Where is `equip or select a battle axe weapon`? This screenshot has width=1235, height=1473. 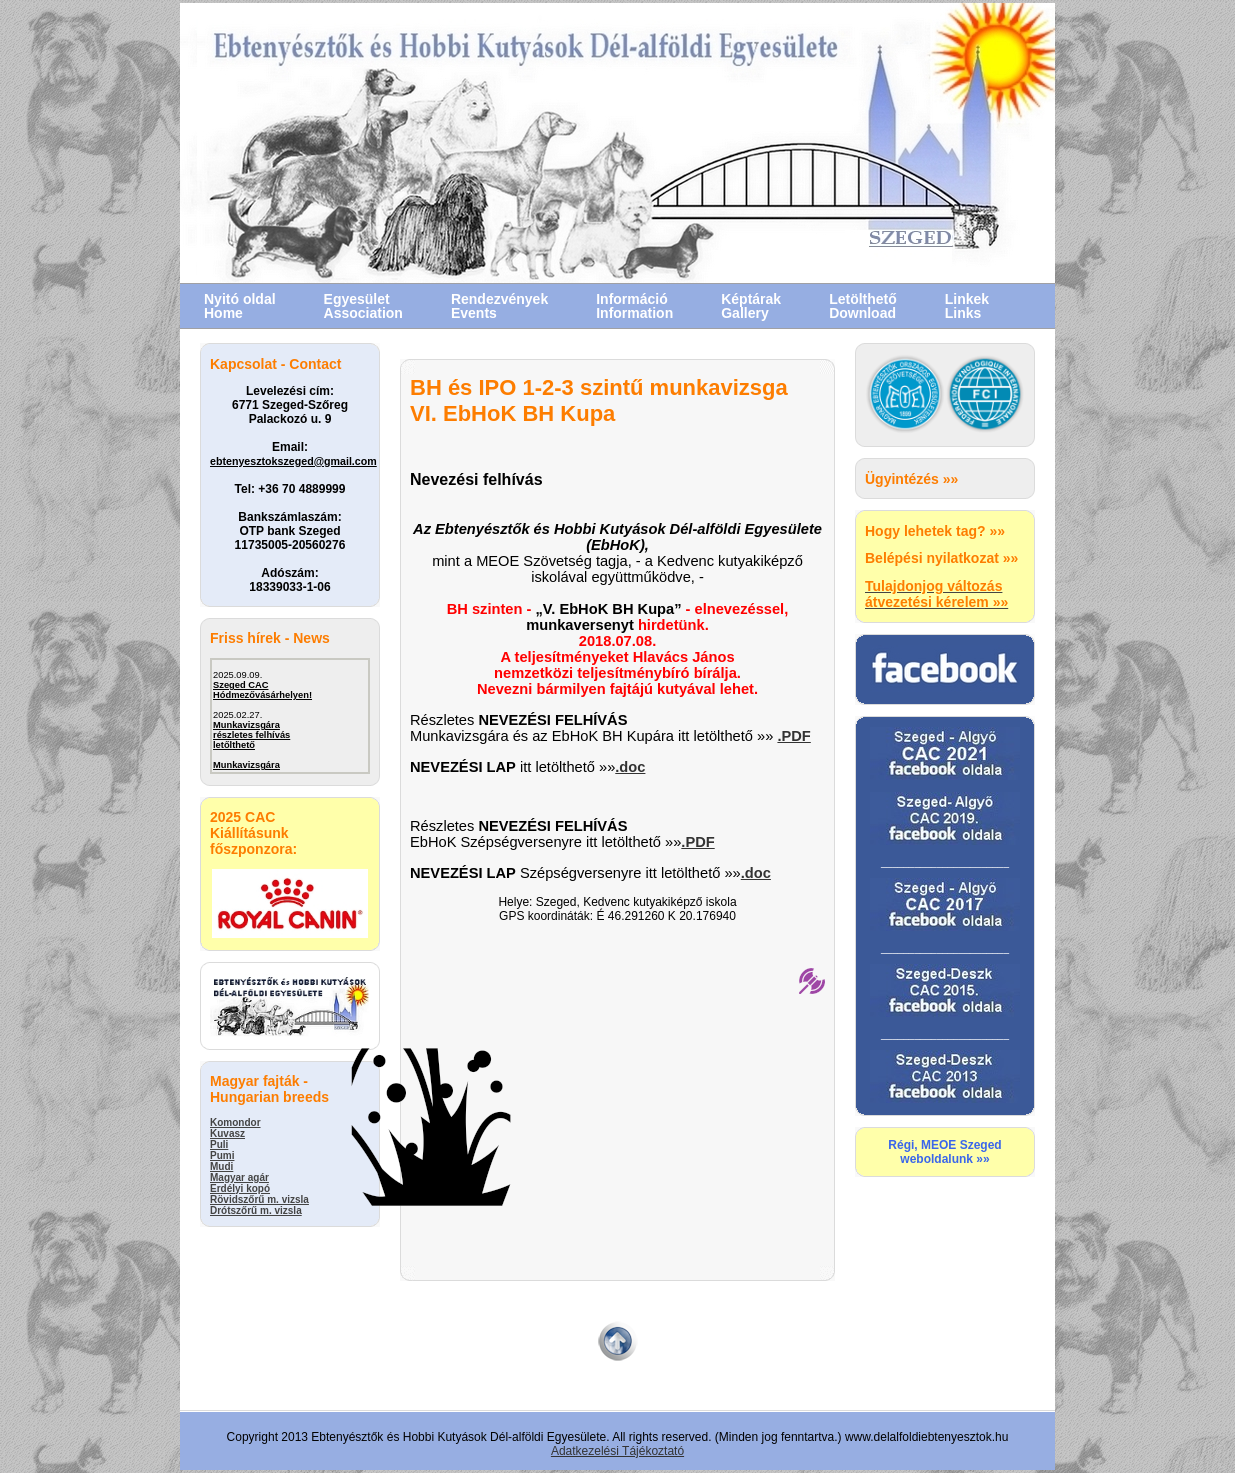 equip or select a battle axe weapon is located at coordinates (812, 981).